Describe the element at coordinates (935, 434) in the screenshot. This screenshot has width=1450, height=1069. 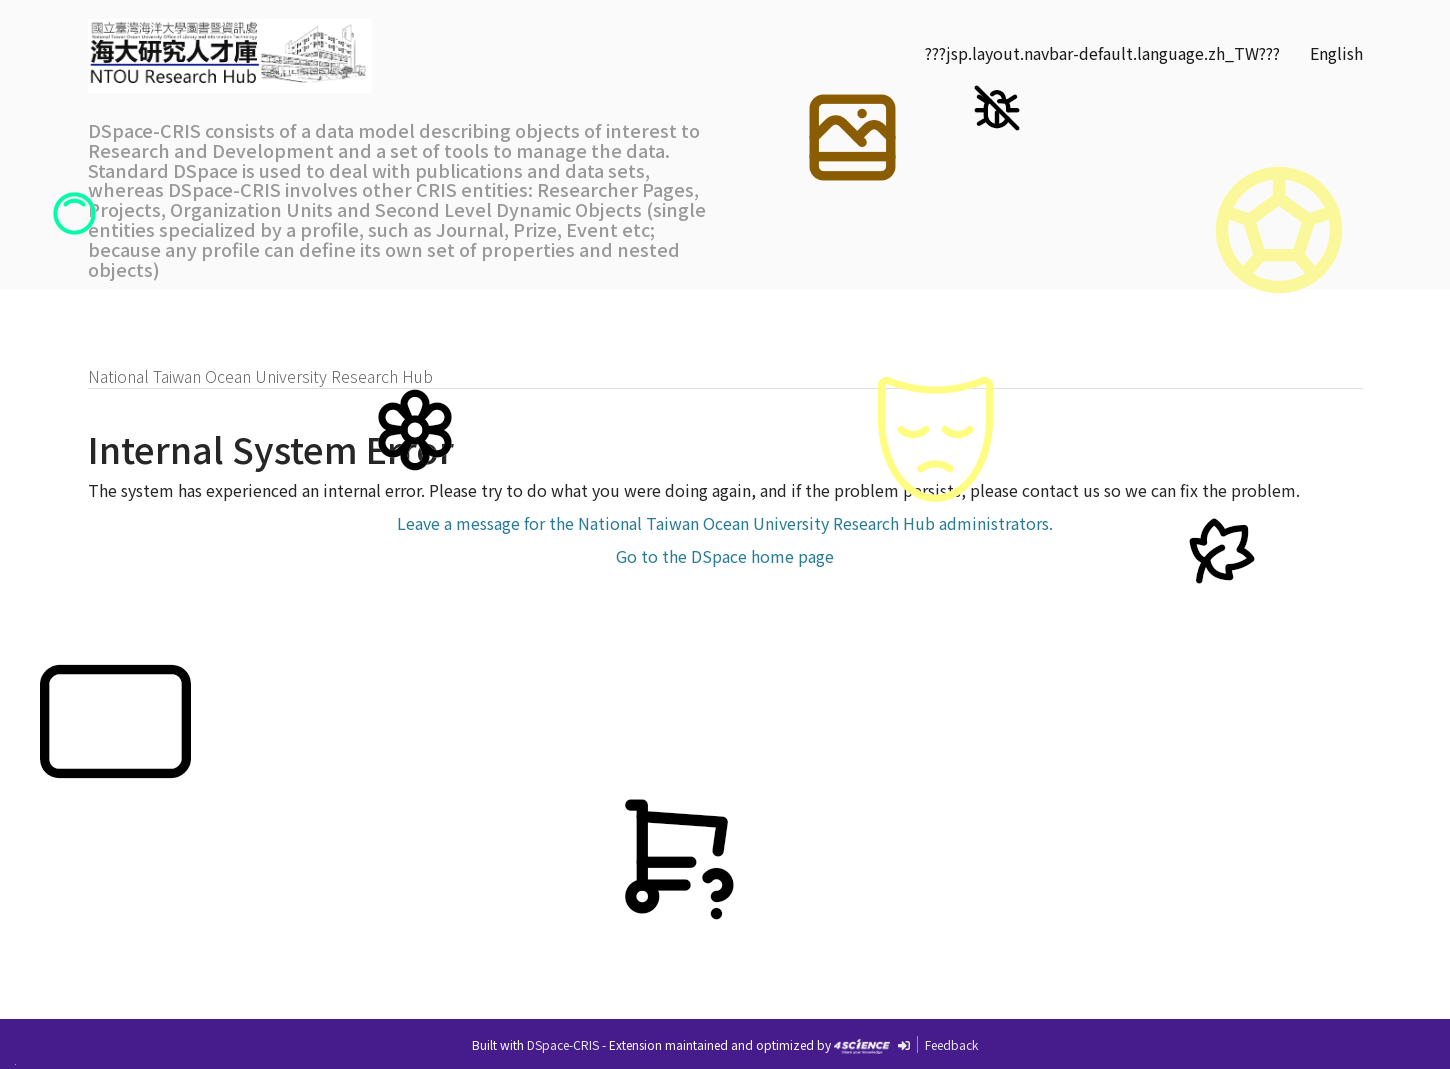
I see `select sad or tragedy theater mask` at that location.